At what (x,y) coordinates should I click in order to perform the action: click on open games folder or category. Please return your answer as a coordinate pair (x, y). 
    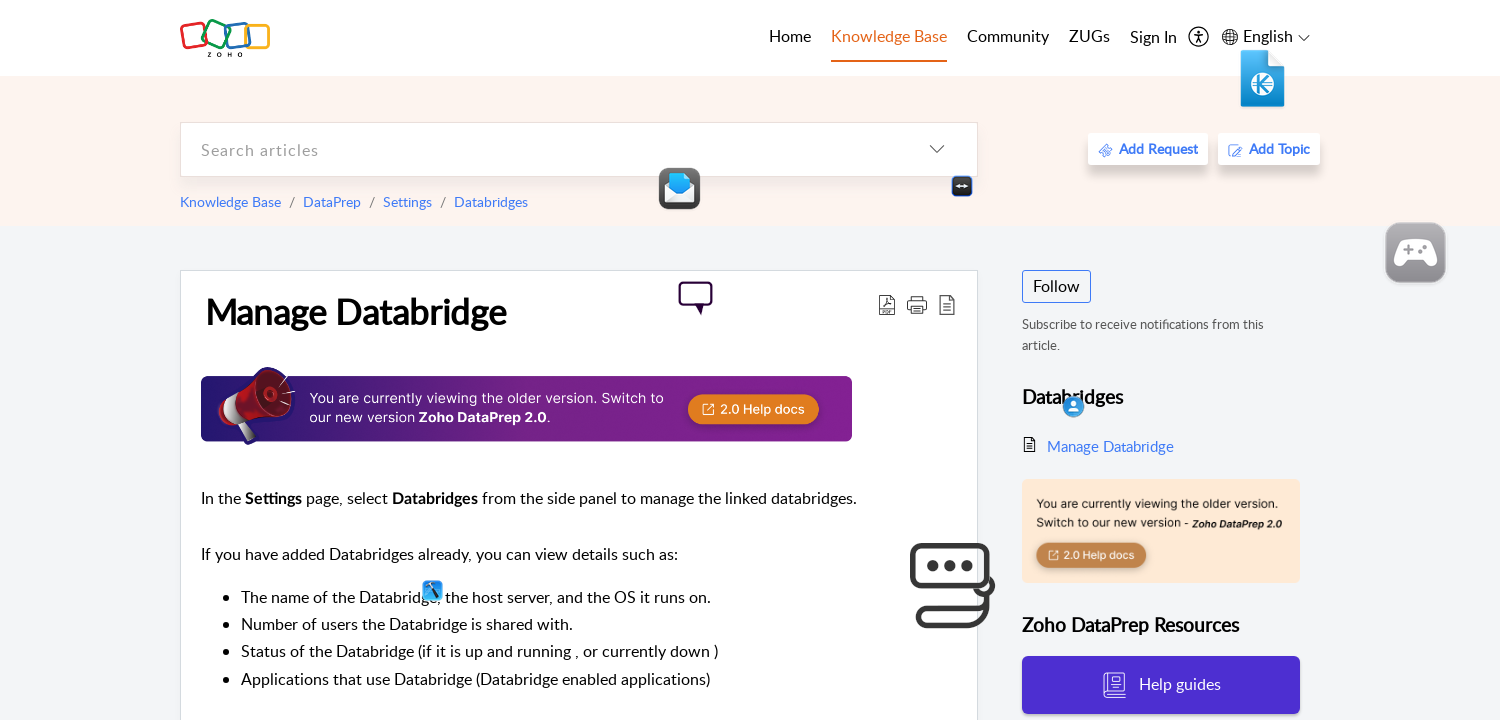
    Looking at the image, I should click on (1415, 252).